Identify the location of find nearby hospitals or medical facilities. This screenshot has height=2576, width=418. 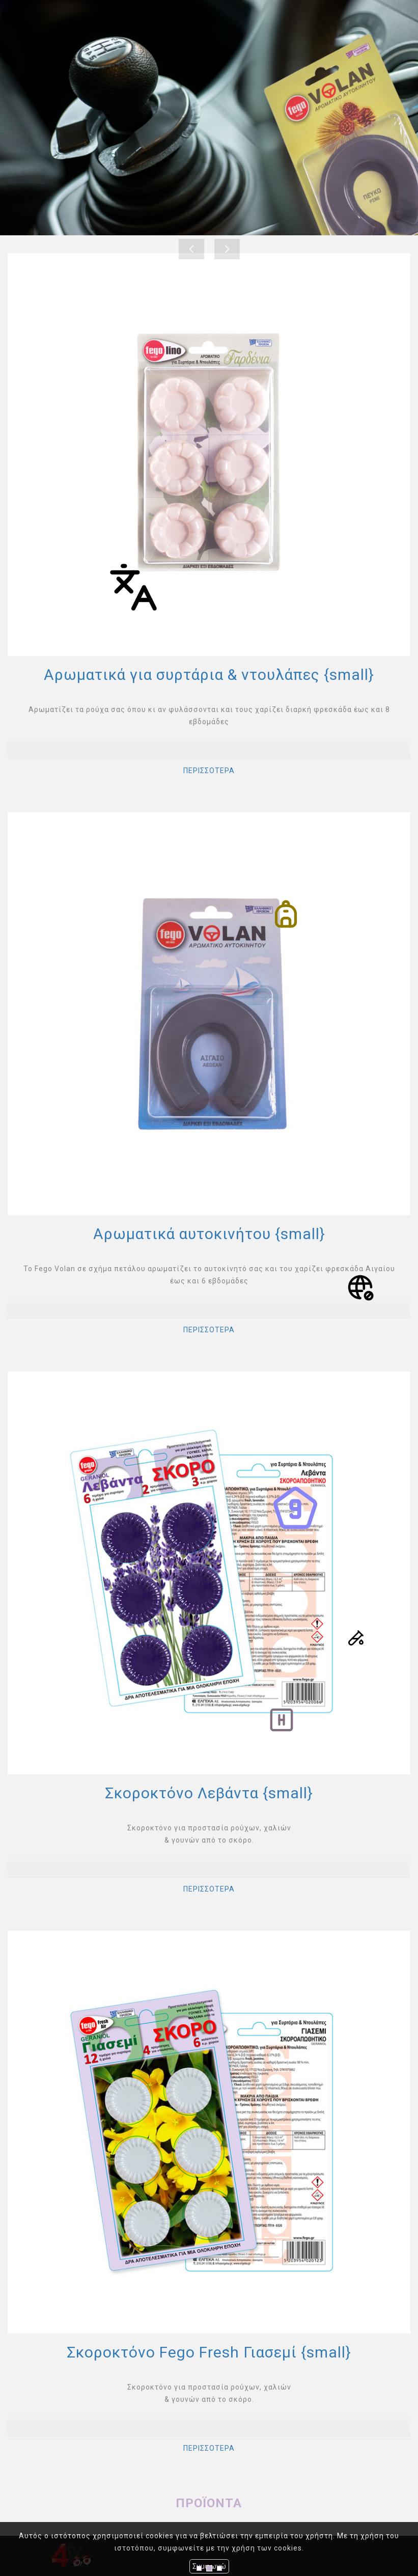
(282, 1720).